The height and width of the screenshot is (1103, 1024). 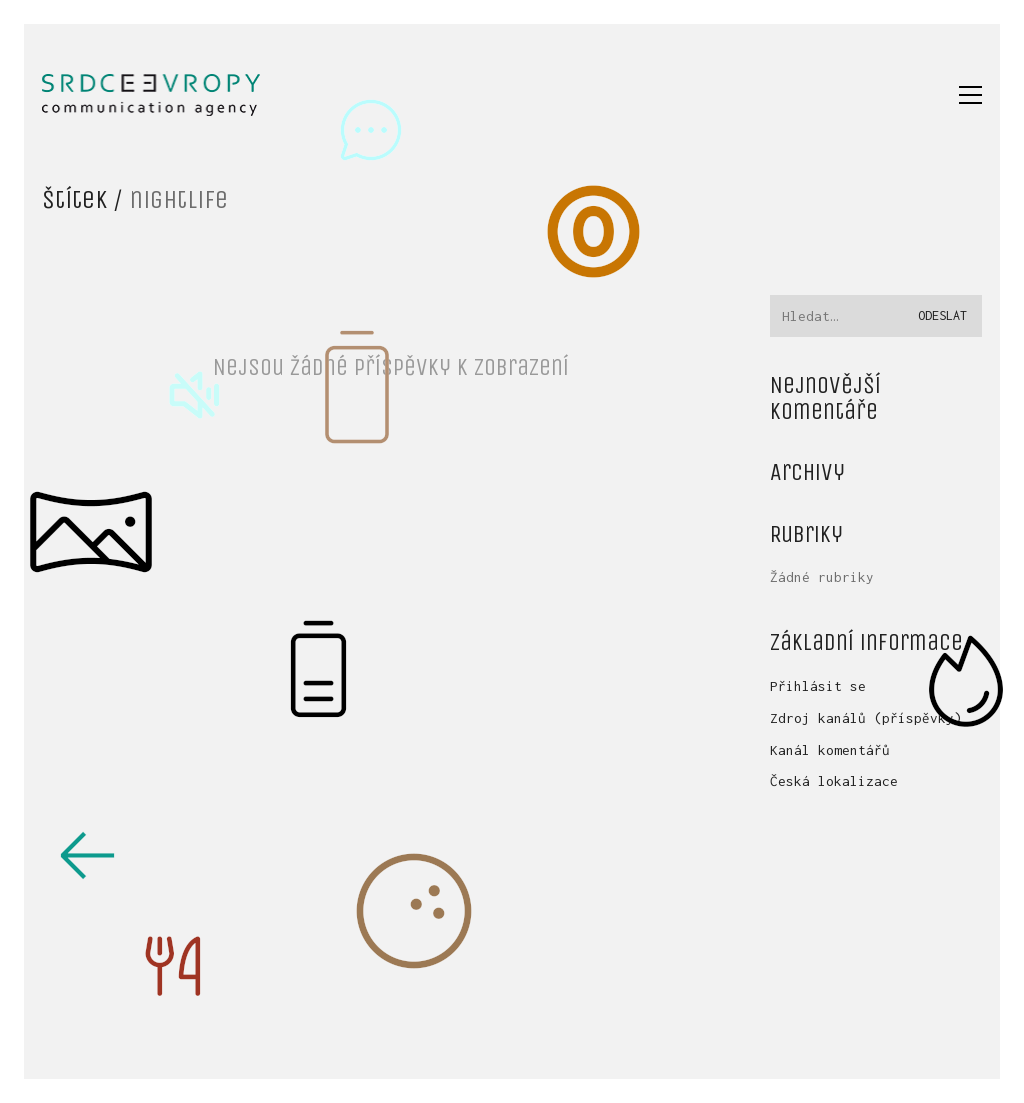 I want to click on browse nearby restaurants or dining options, so click(x=174, y=965).